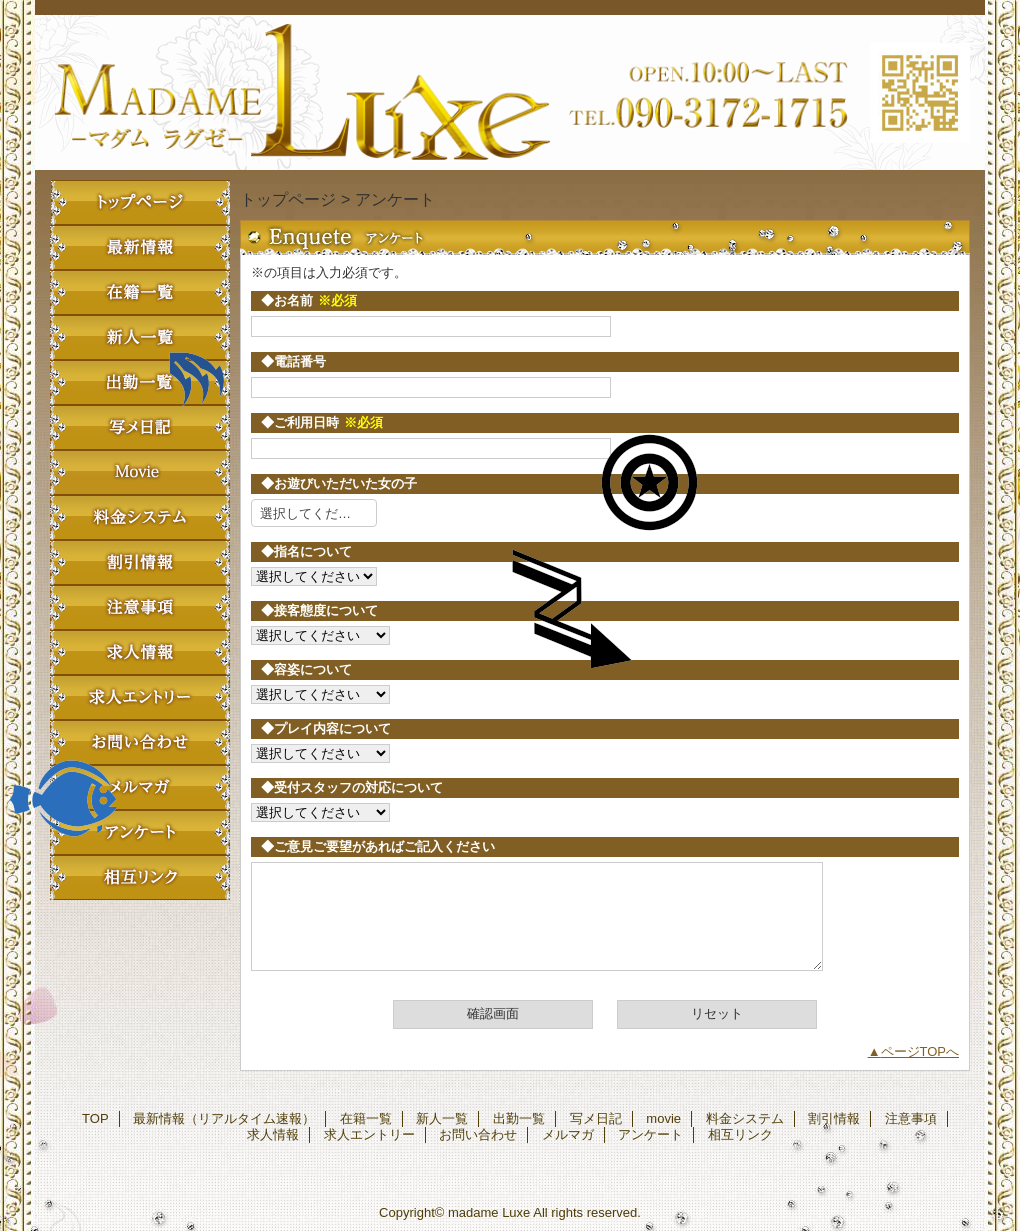  I want to click on select flatfish in a fishing or aquarium game, so click(63, 798).